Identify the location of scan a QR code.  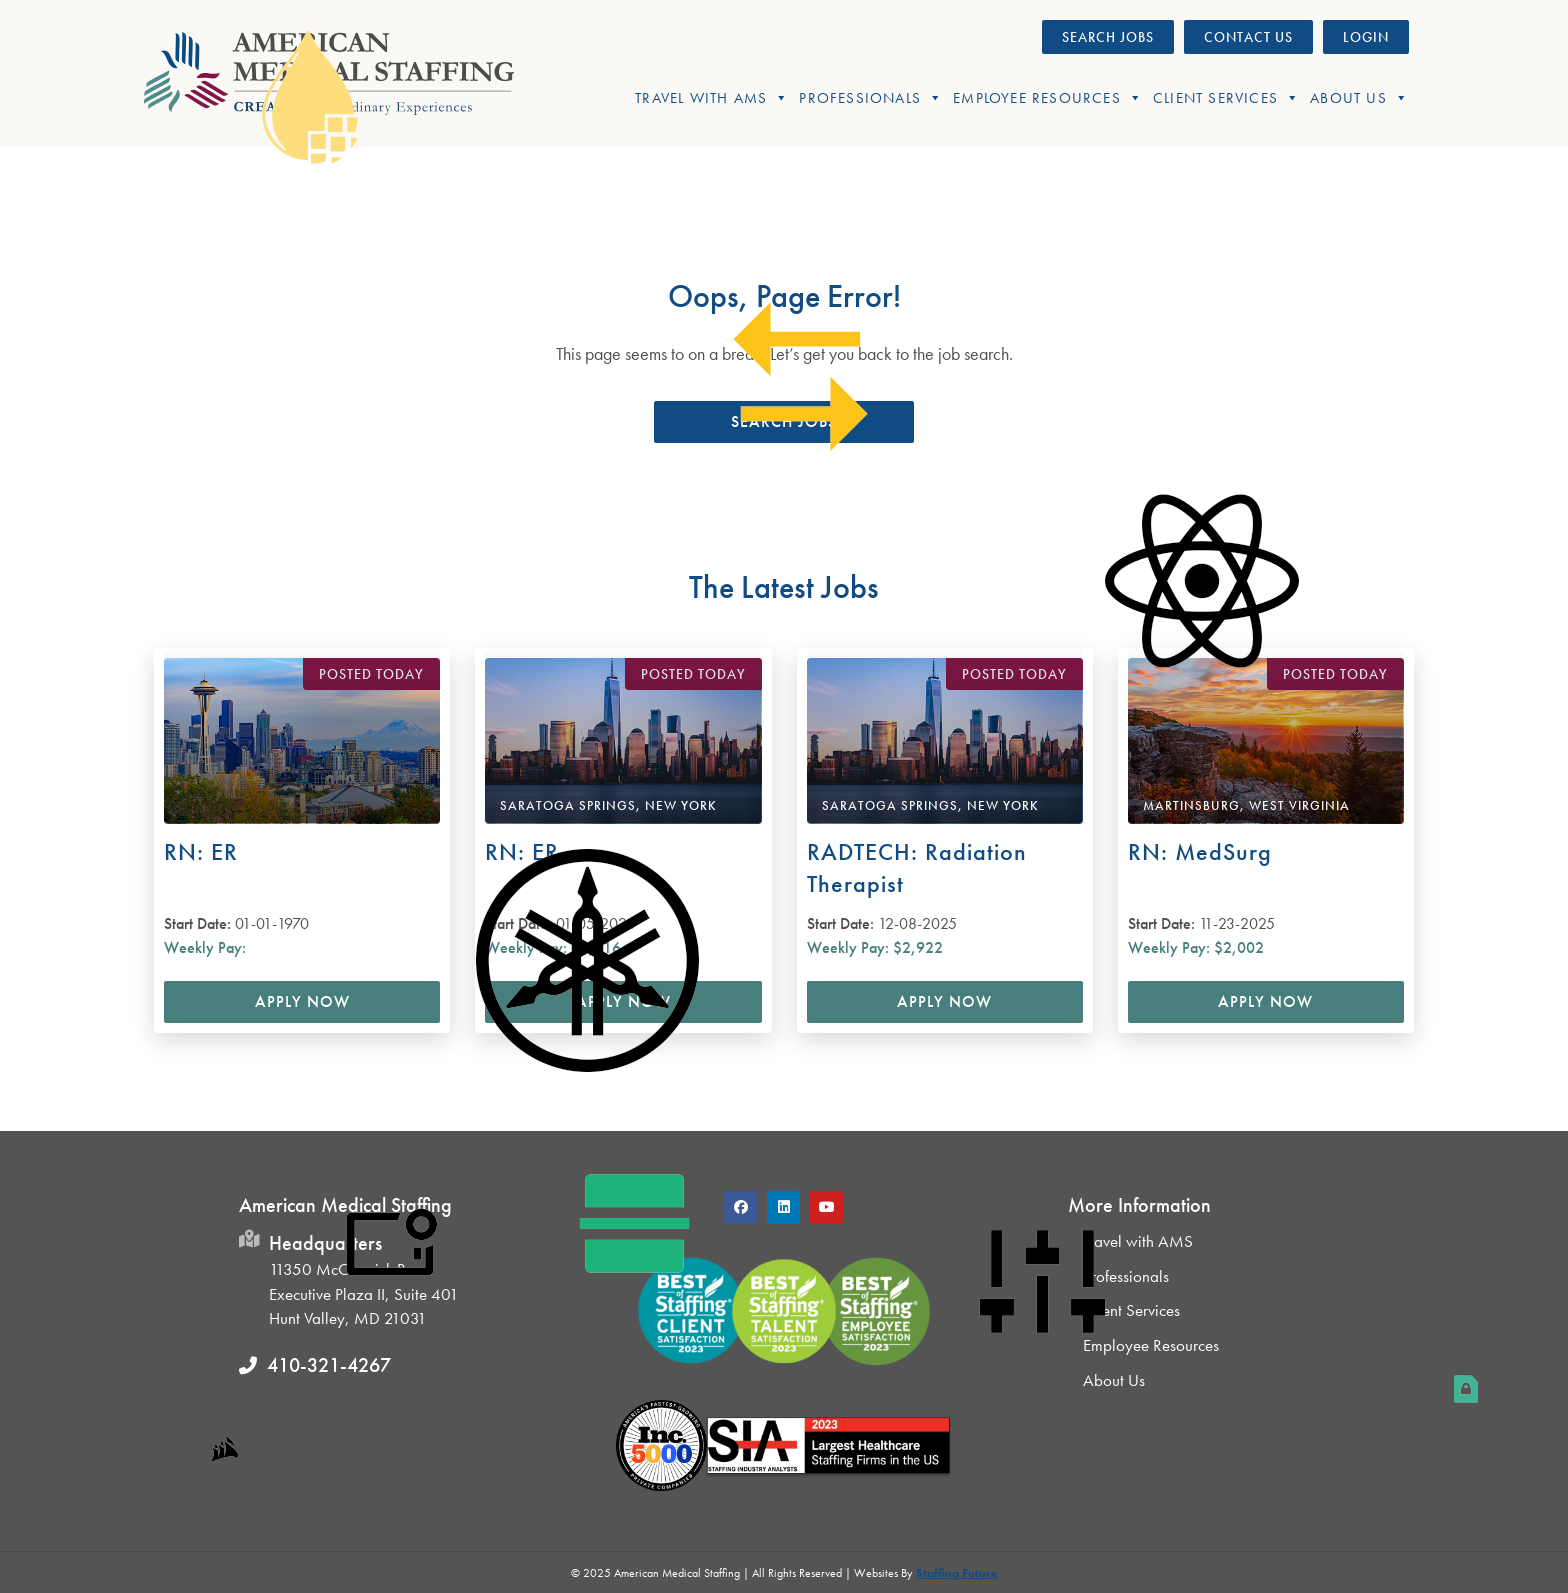
(634, 1223).